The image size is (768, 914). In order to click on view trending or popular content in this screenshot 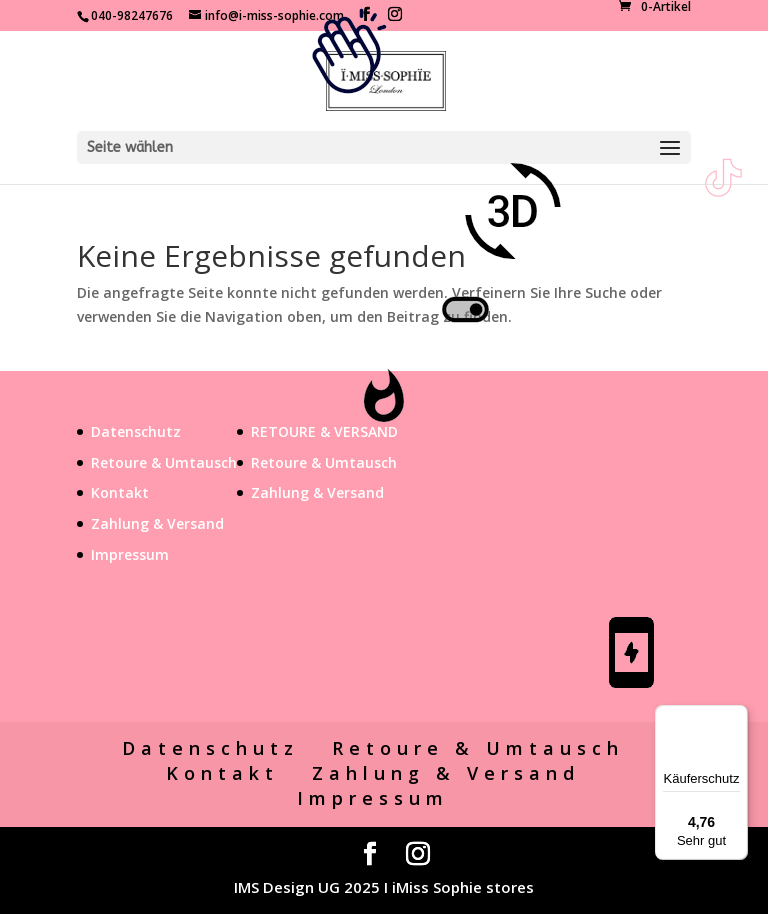, I will do `click(384, 397)`.